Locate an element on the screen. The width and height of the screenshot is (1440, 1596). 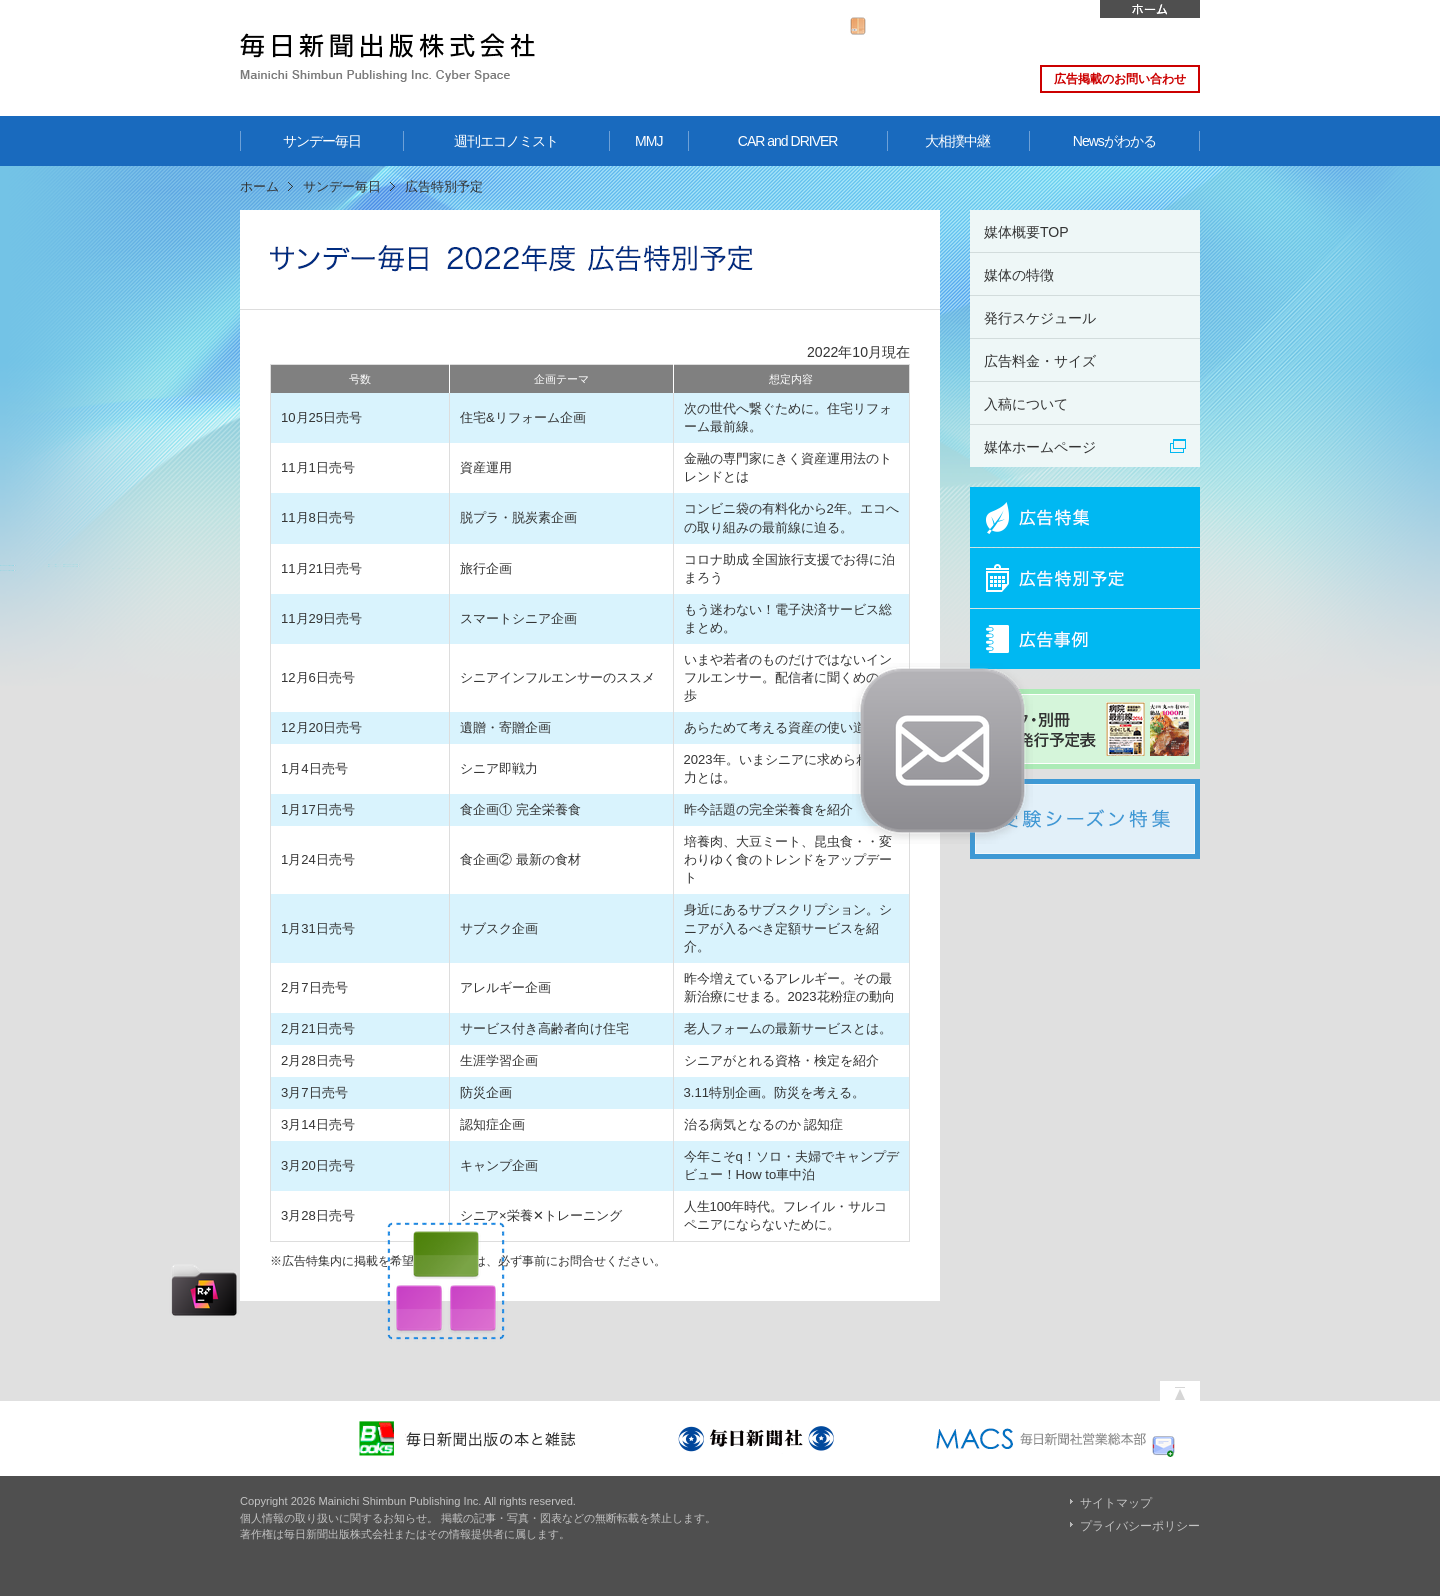
folder containing ReSharper C++ project files is located at coordinates (204, 1292).